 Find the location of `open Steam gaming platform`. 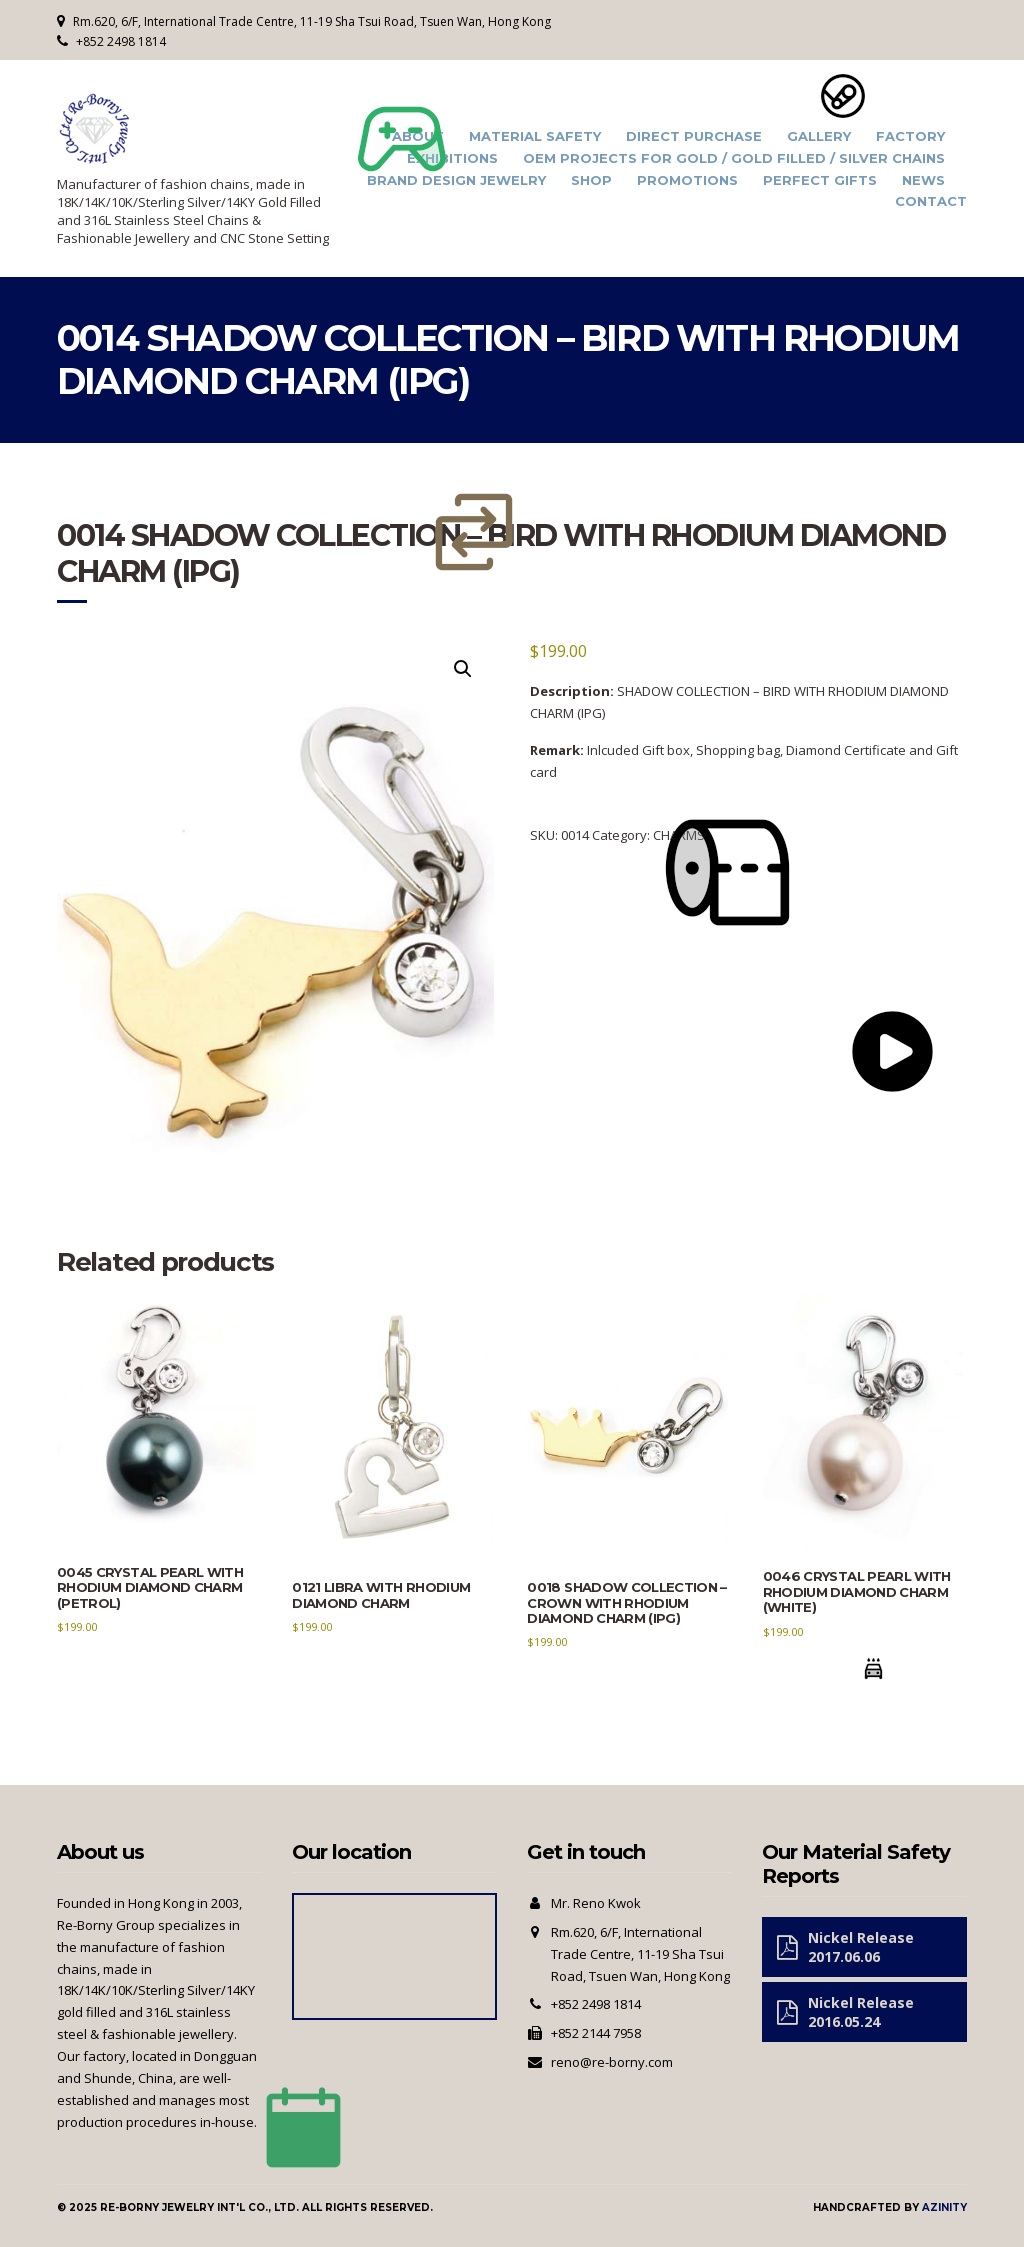

open Steam gaming platform is located at coordinates (843, 96).